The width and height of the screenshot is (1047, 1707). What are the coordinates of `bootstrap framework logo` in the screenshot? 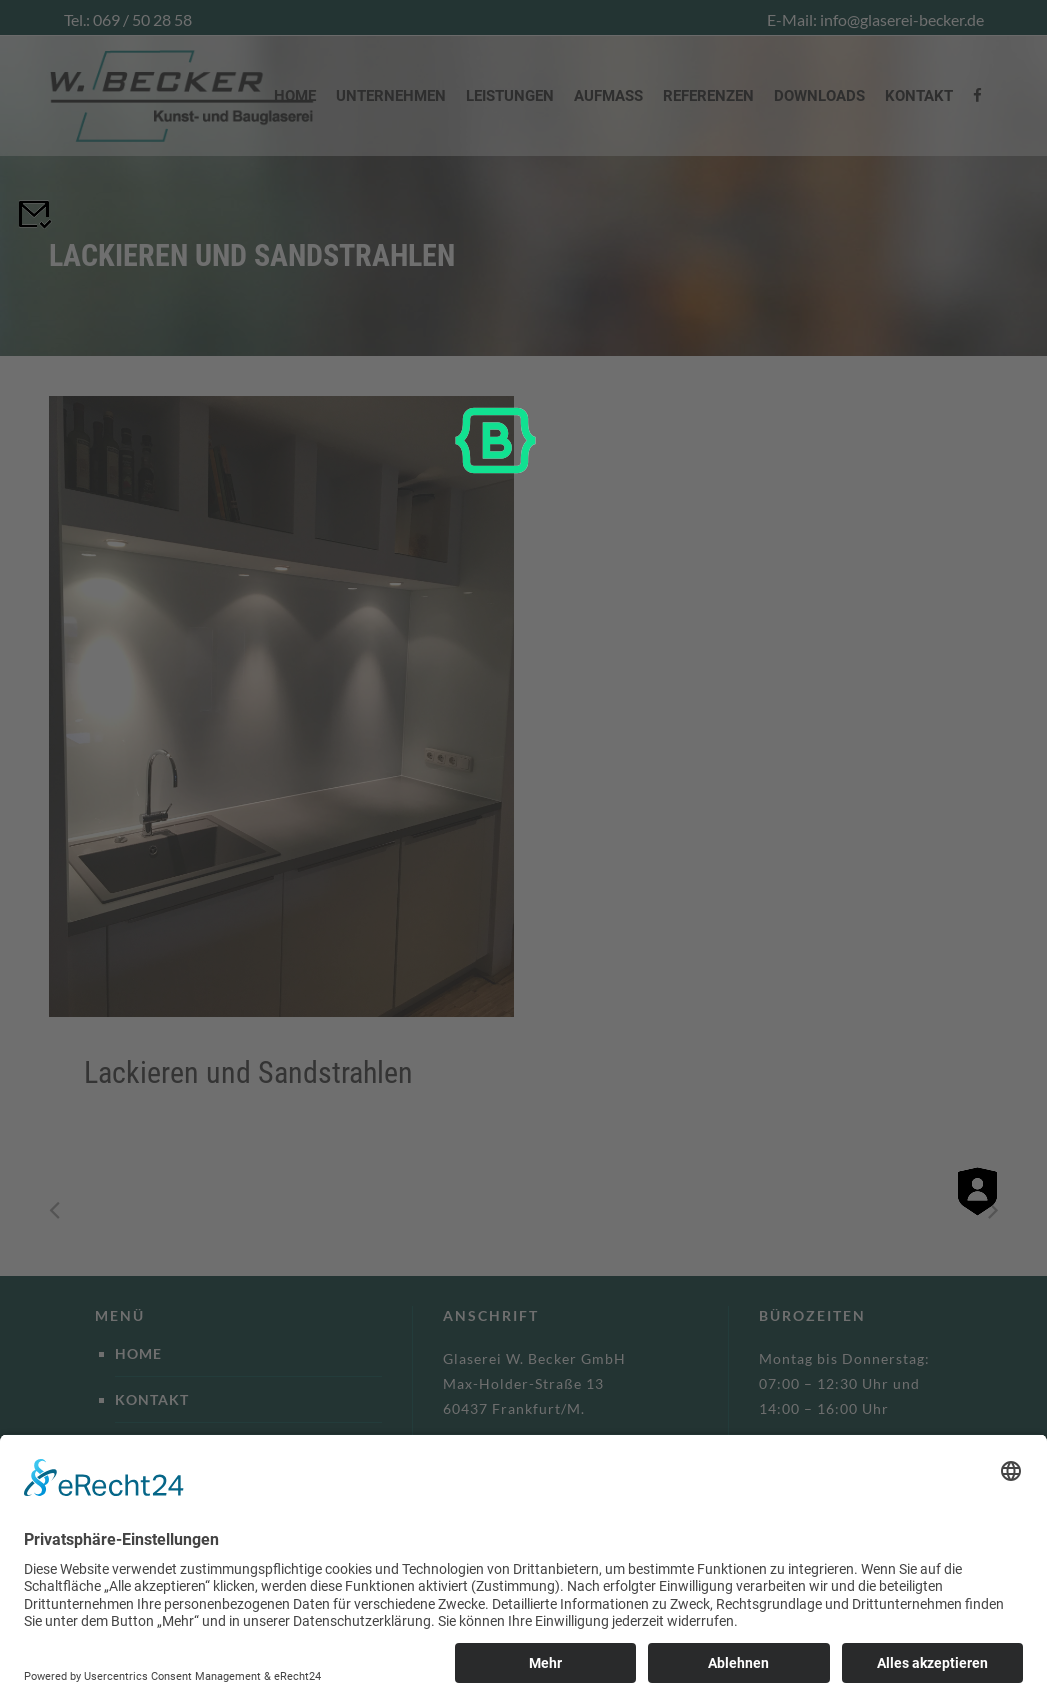 It's located at (495, 440).